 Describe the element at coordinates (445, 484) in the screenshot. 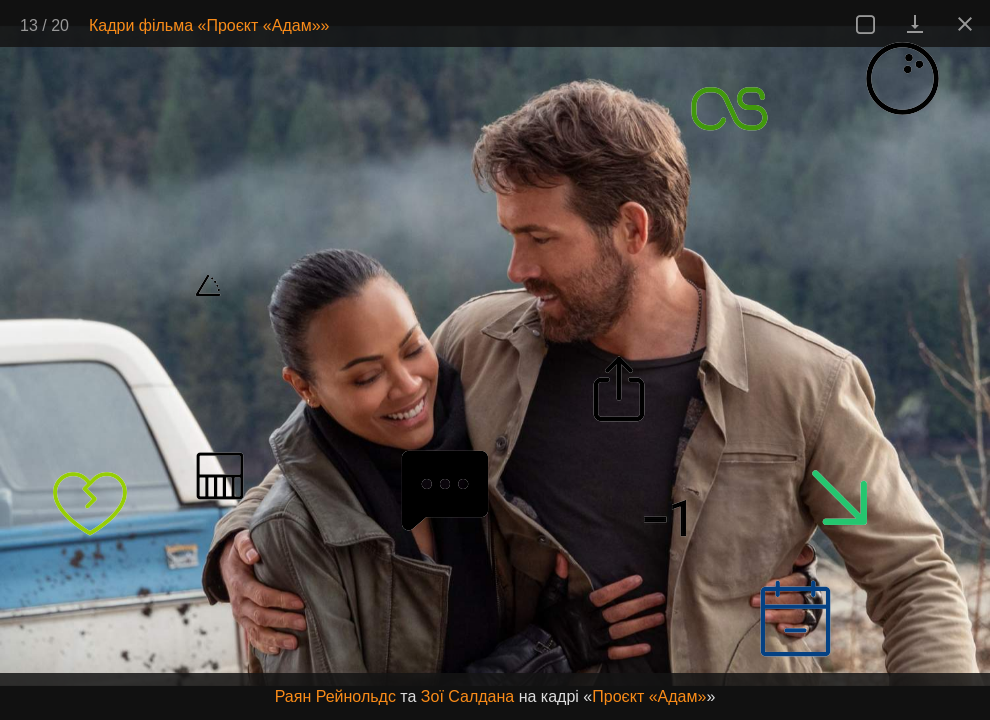

I see `open chat or messaging` at that location.